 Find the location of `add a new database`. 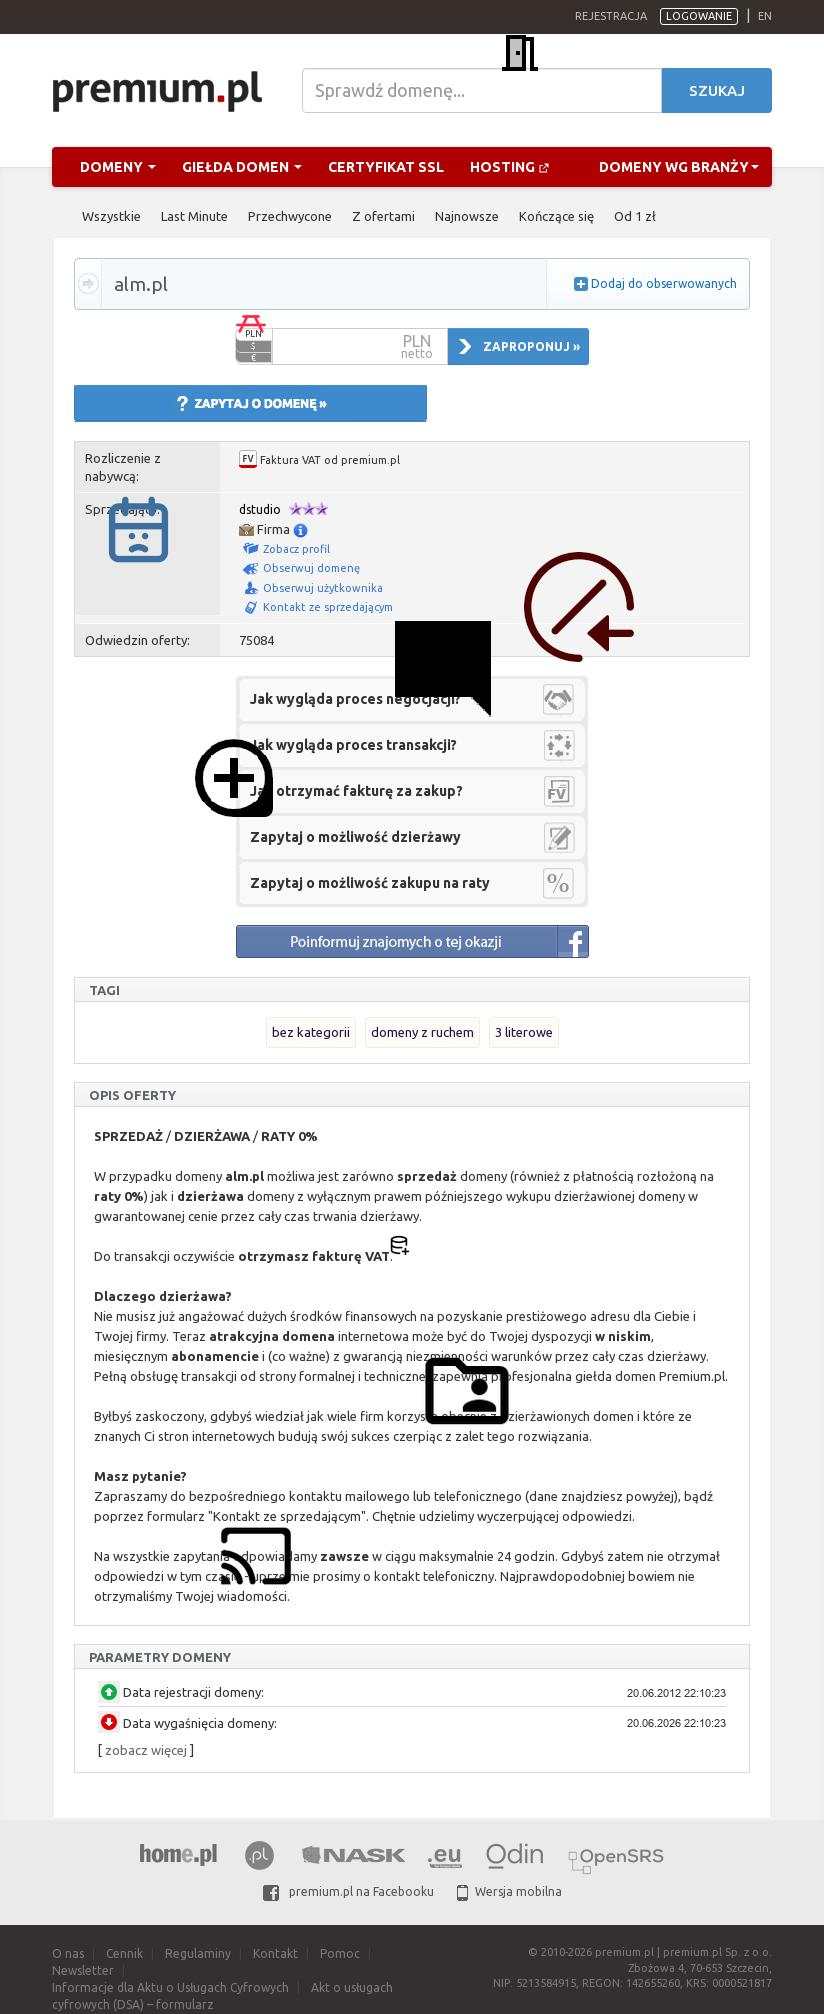

add a new database is located at coordinates (399, 1245).